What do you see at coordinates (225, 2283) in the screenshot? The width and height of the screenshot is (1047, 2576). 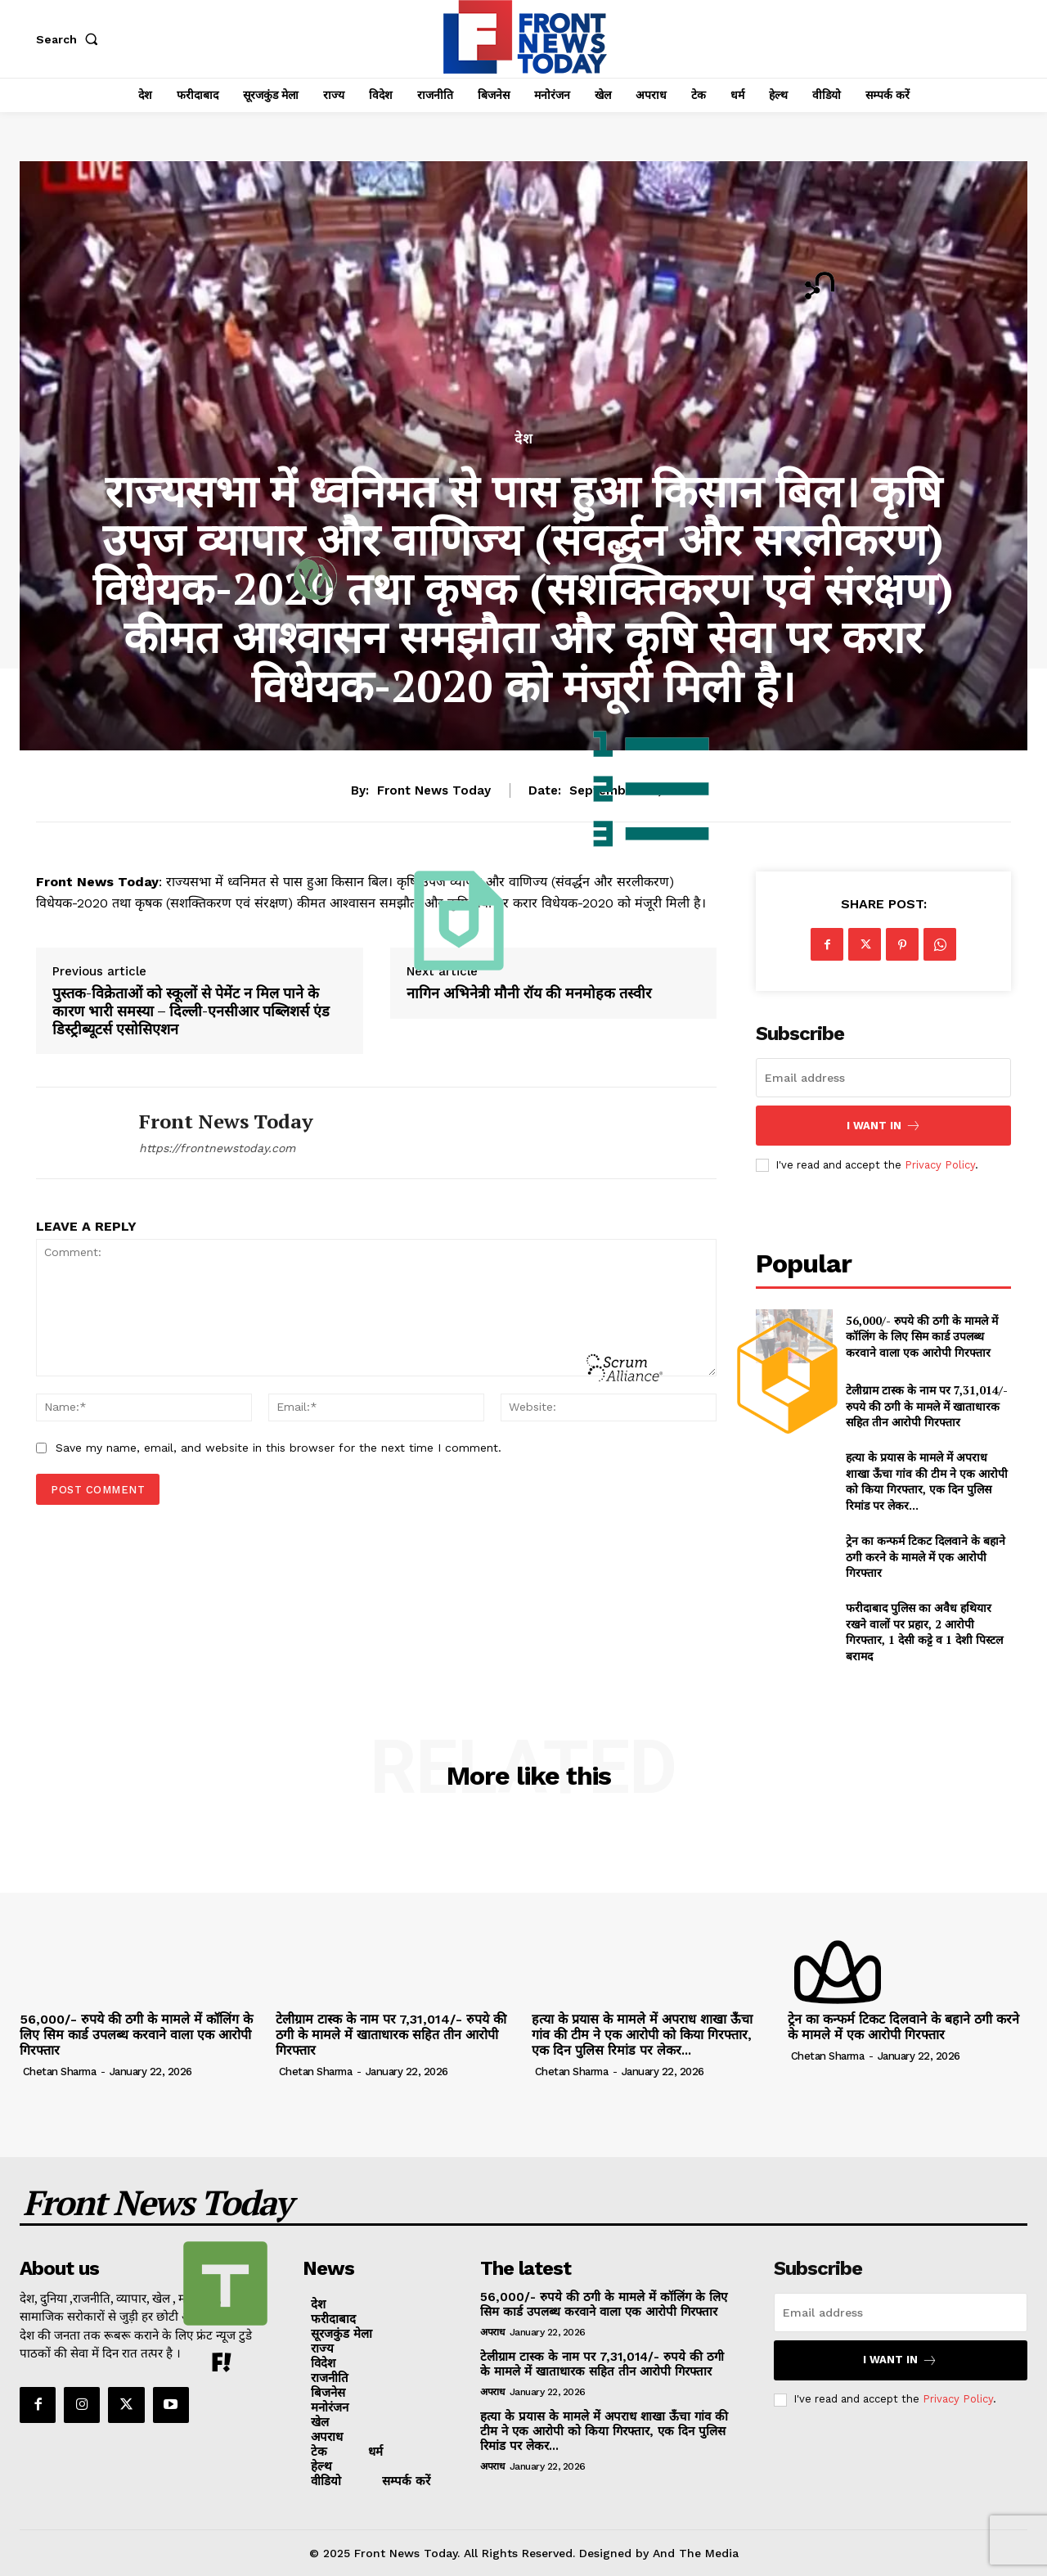 I see `open text formatting or typography options` at bounding box center [225, 2283].